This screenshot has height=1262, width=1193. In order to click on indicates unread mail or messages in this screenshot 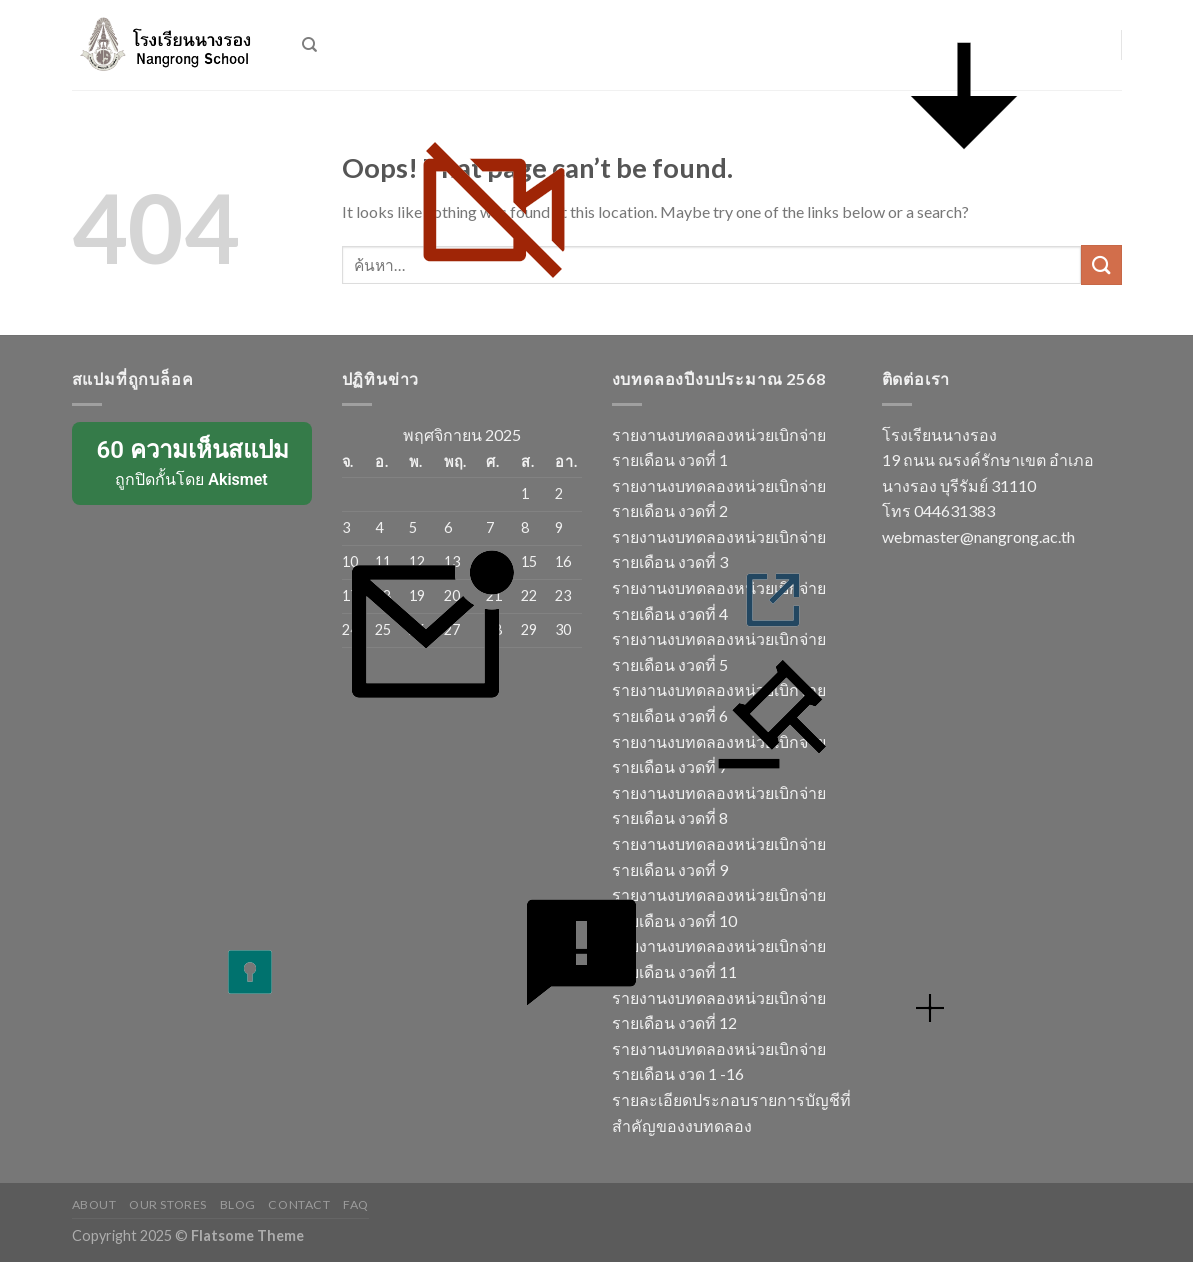, I will do `click(425, 631)`.